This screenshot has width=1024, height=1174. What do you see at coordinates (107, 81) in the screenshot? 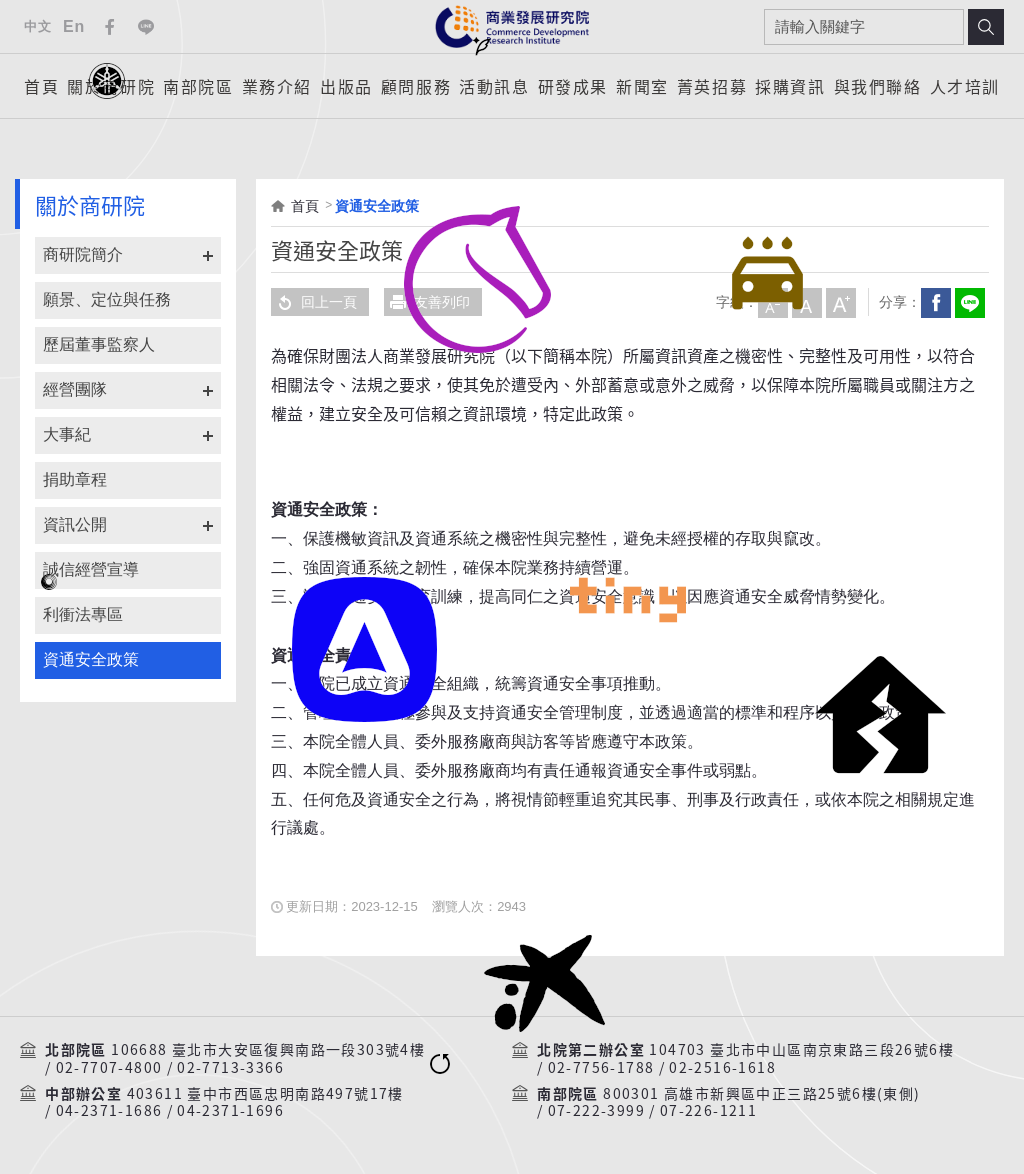
I see `yamaha motor corporation logo` at bounding box center [107, 81].